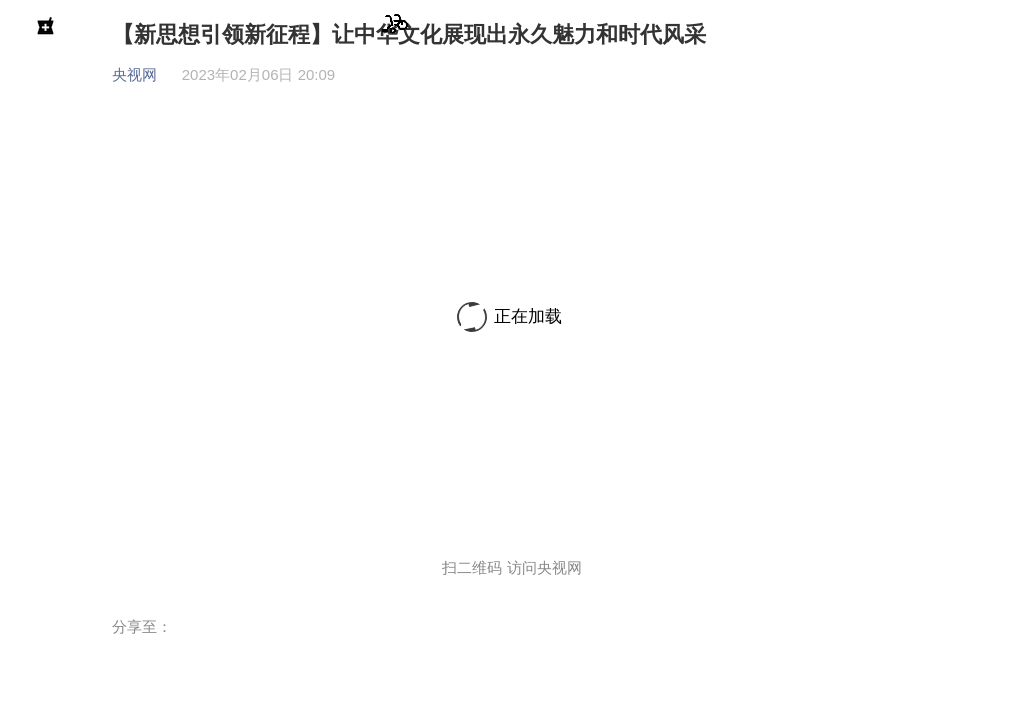 The image size is (1024, 720). What do you see at coordinates (45, 26) in the screenshot?
I see `find nearby pharmacies` at bounding box center [45, 26].